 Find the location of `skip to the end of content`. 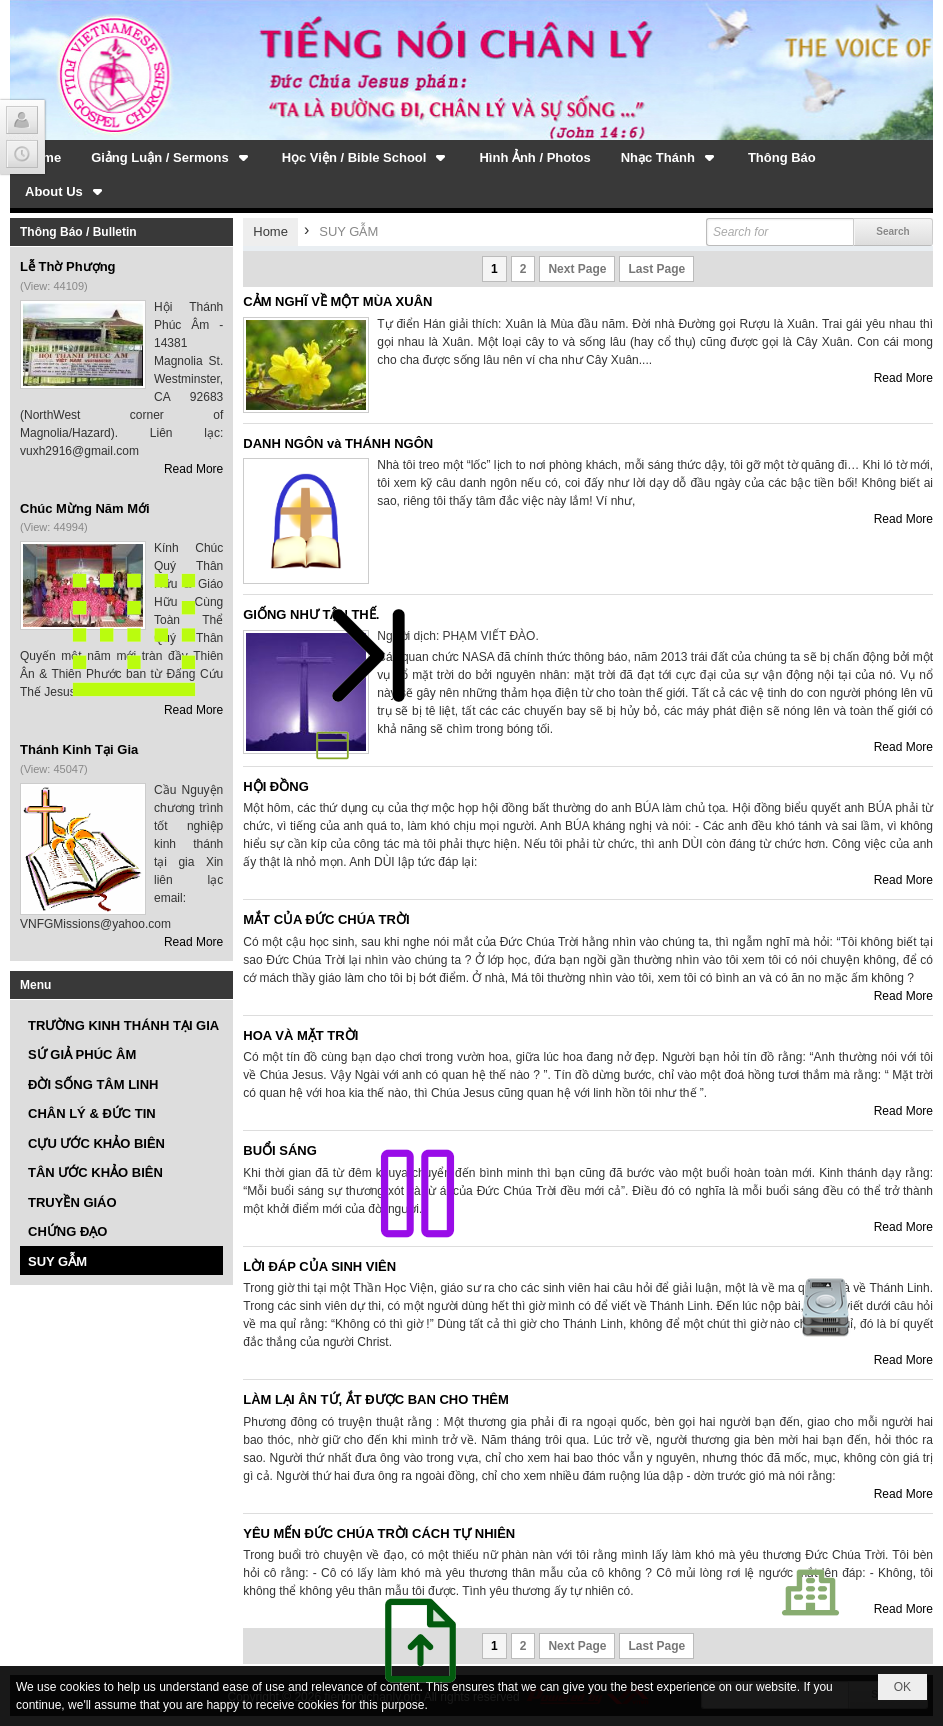

skip to the end of content is located at coordinates (370, 655).